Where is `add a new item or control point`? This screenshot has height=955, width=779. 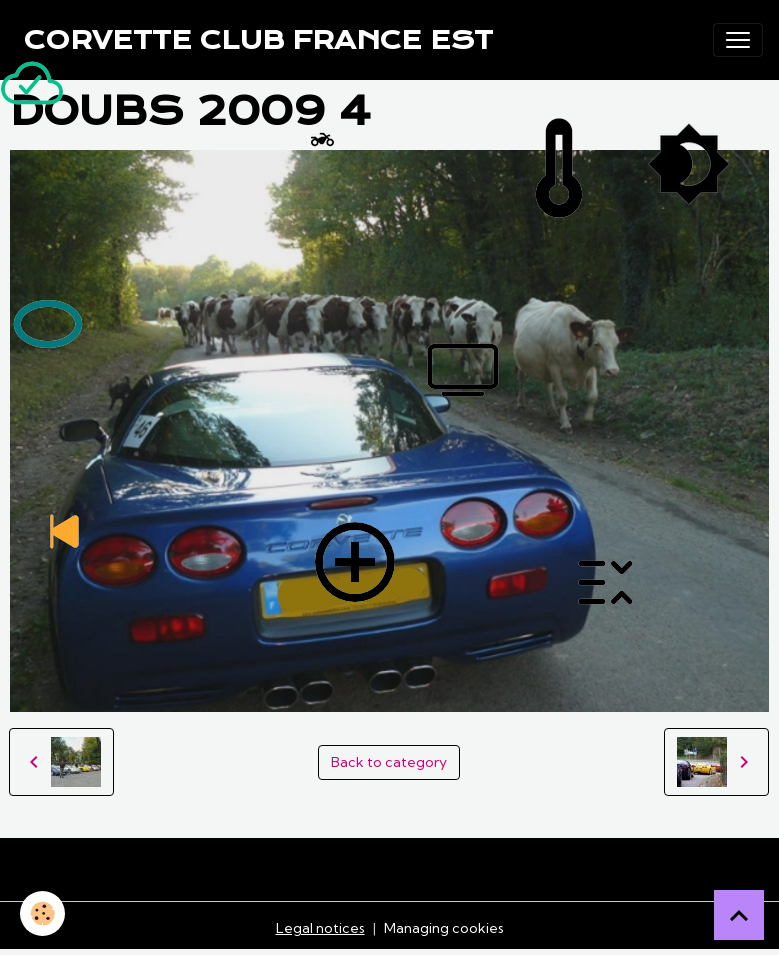 add a new item or control point is located at coordinates (355, 562).